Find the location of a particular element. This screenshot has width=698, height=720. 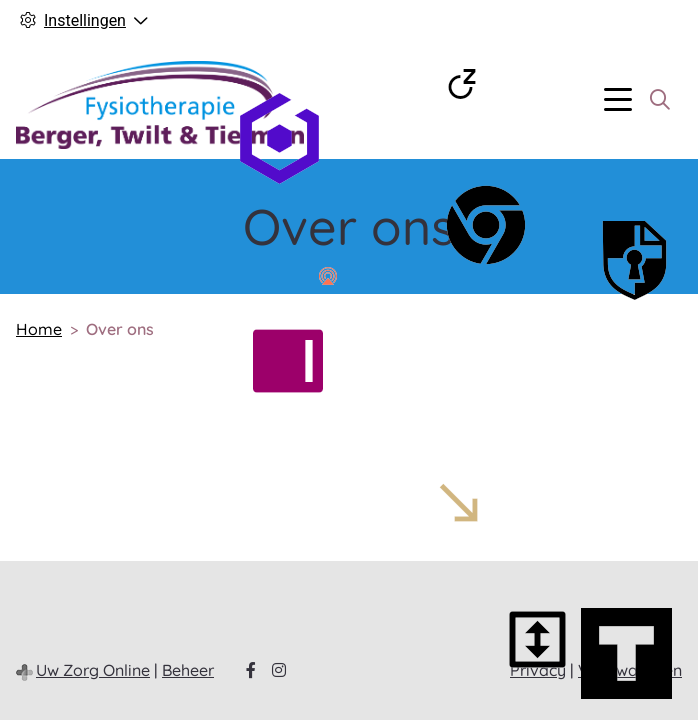

stream audio to airplay-compatible devices is located at coordinates (328, 276).